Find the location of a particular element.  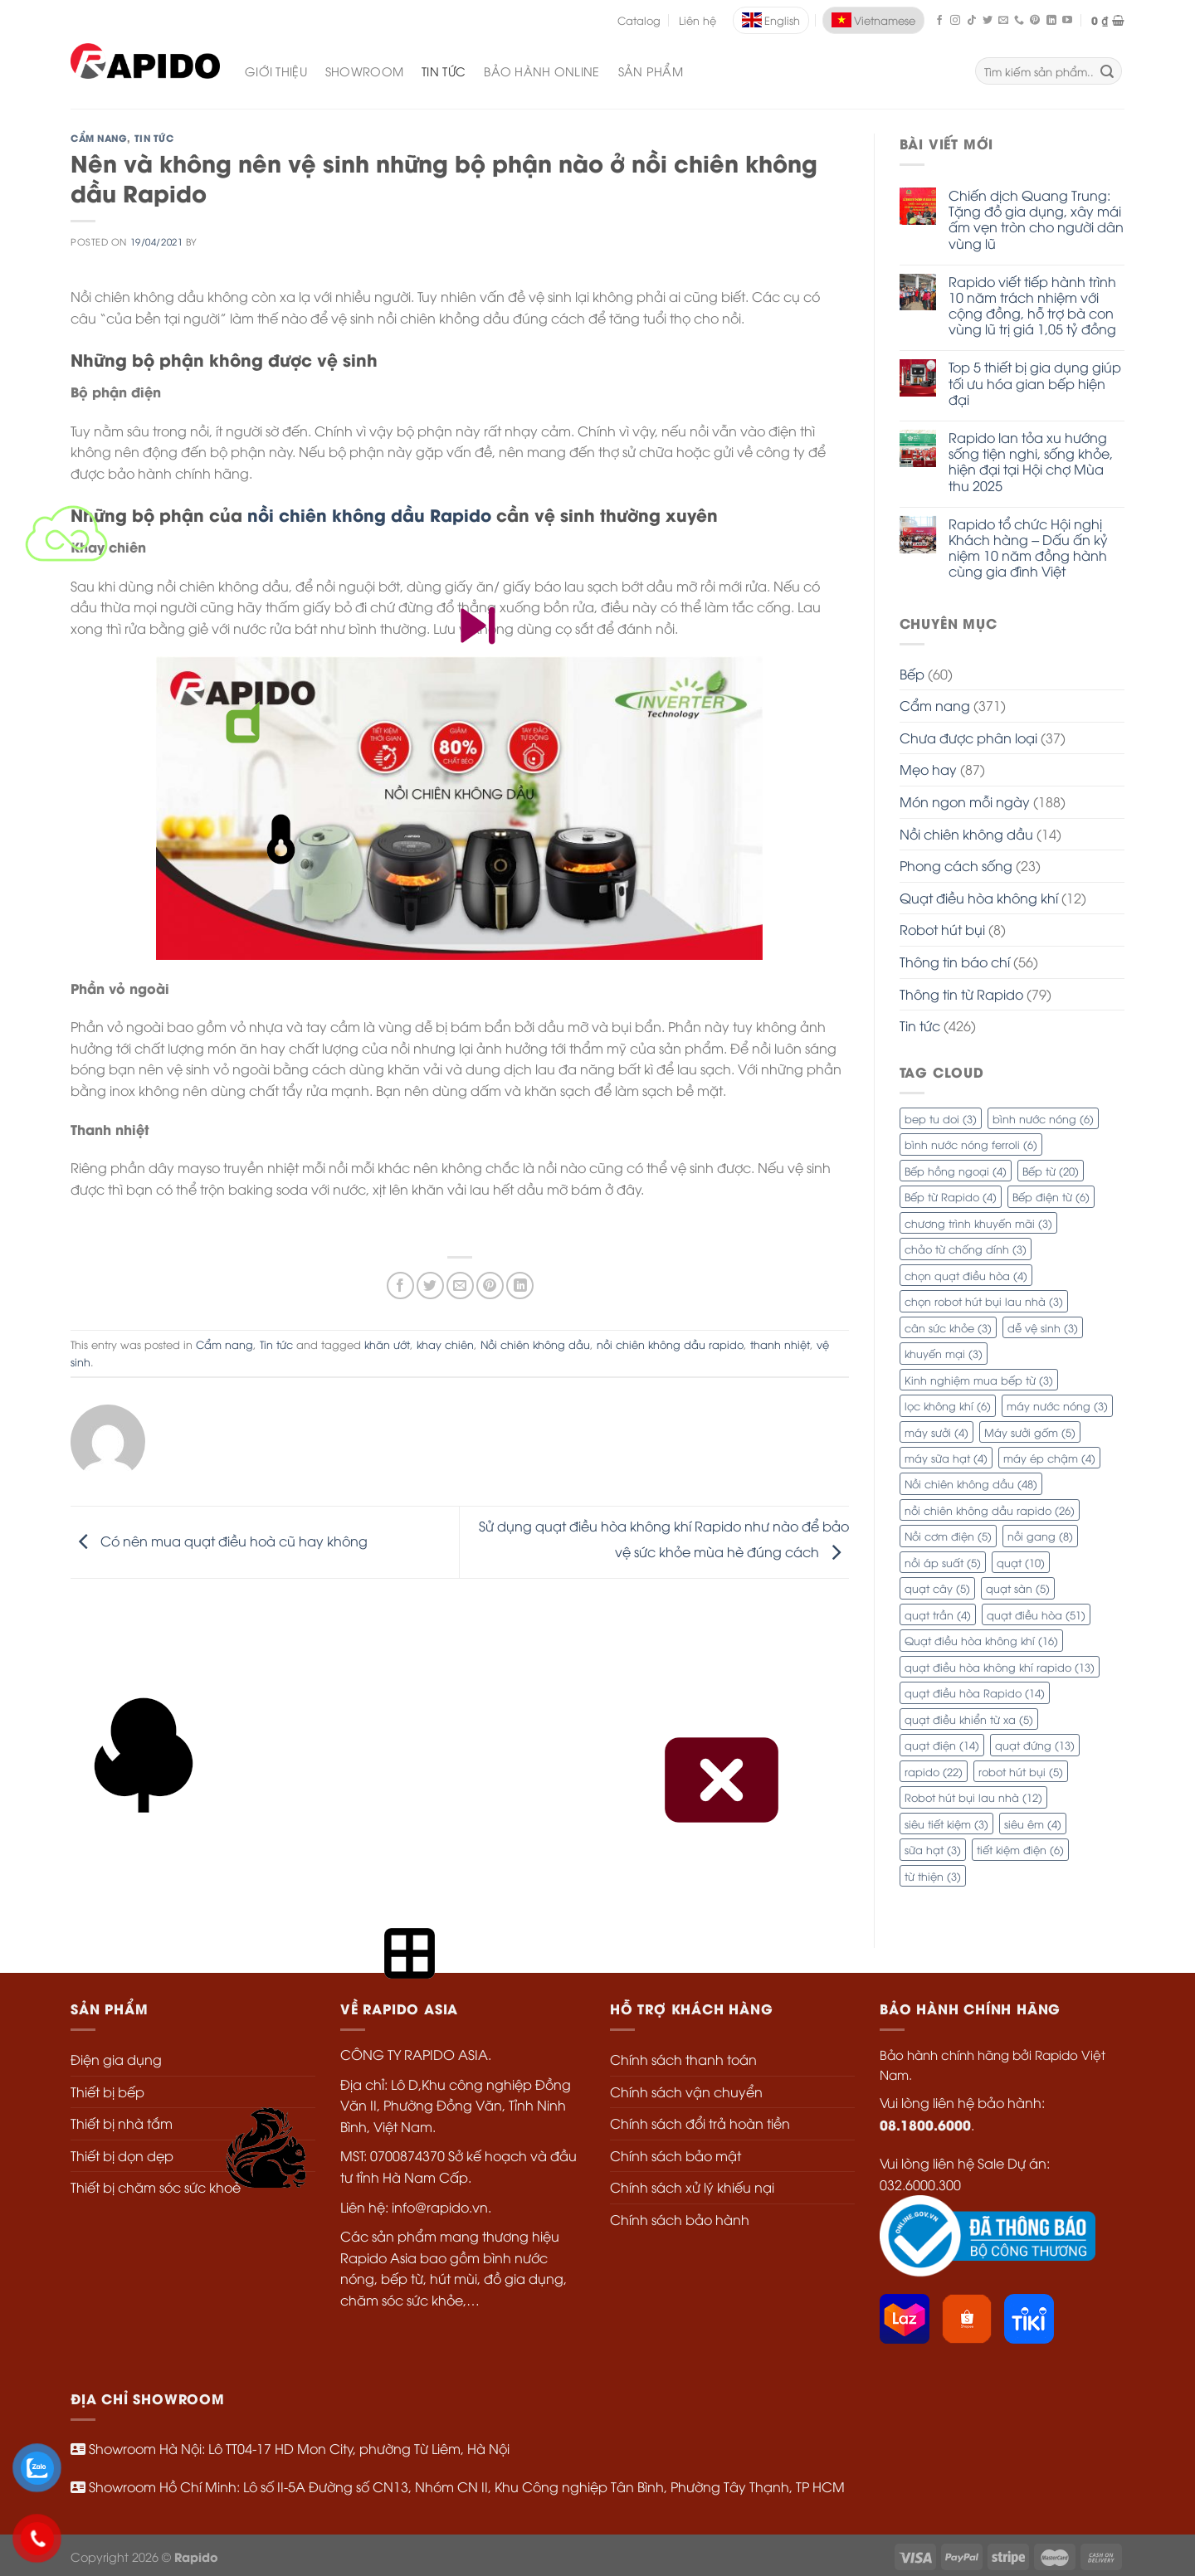

skip to the next track is located at coordinates (476, 626).